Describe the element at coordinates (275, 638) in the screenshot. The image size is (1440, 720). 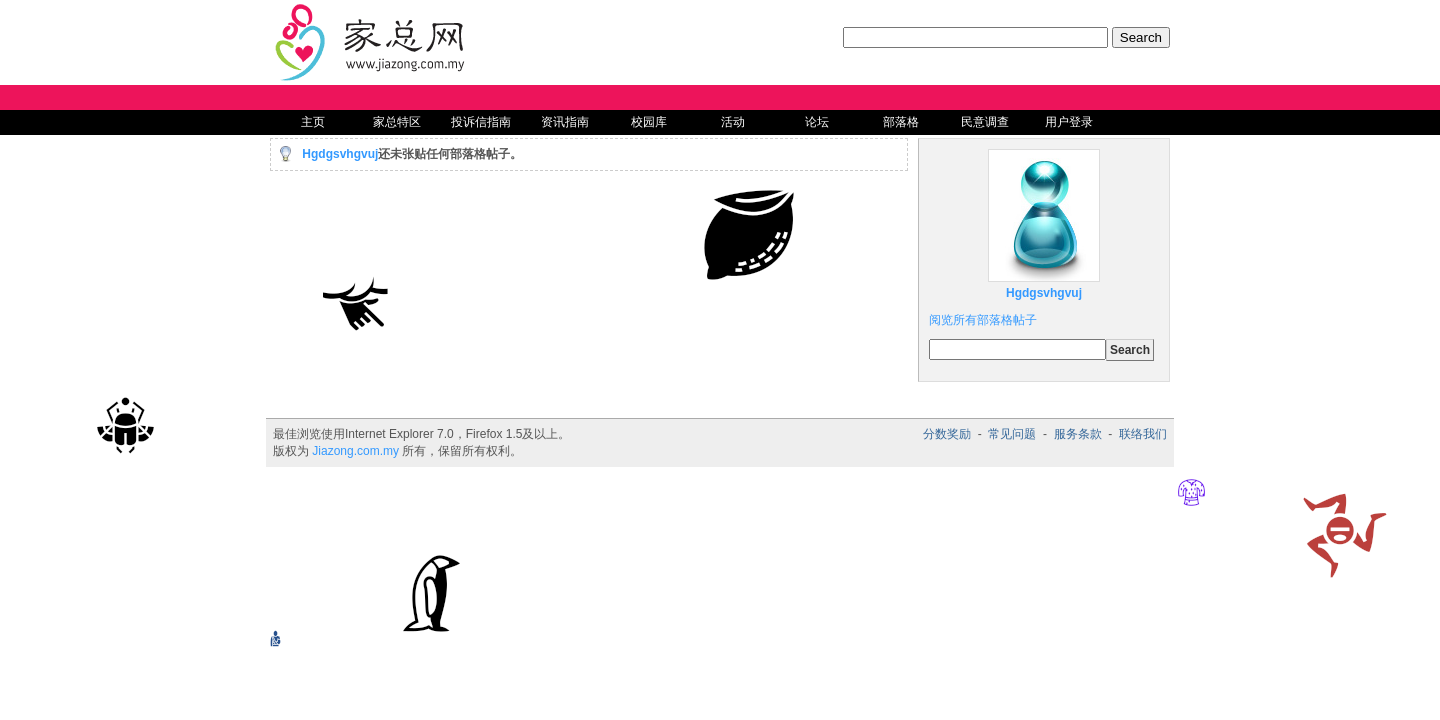
I see `indicates an injury or medical condition` at that location.